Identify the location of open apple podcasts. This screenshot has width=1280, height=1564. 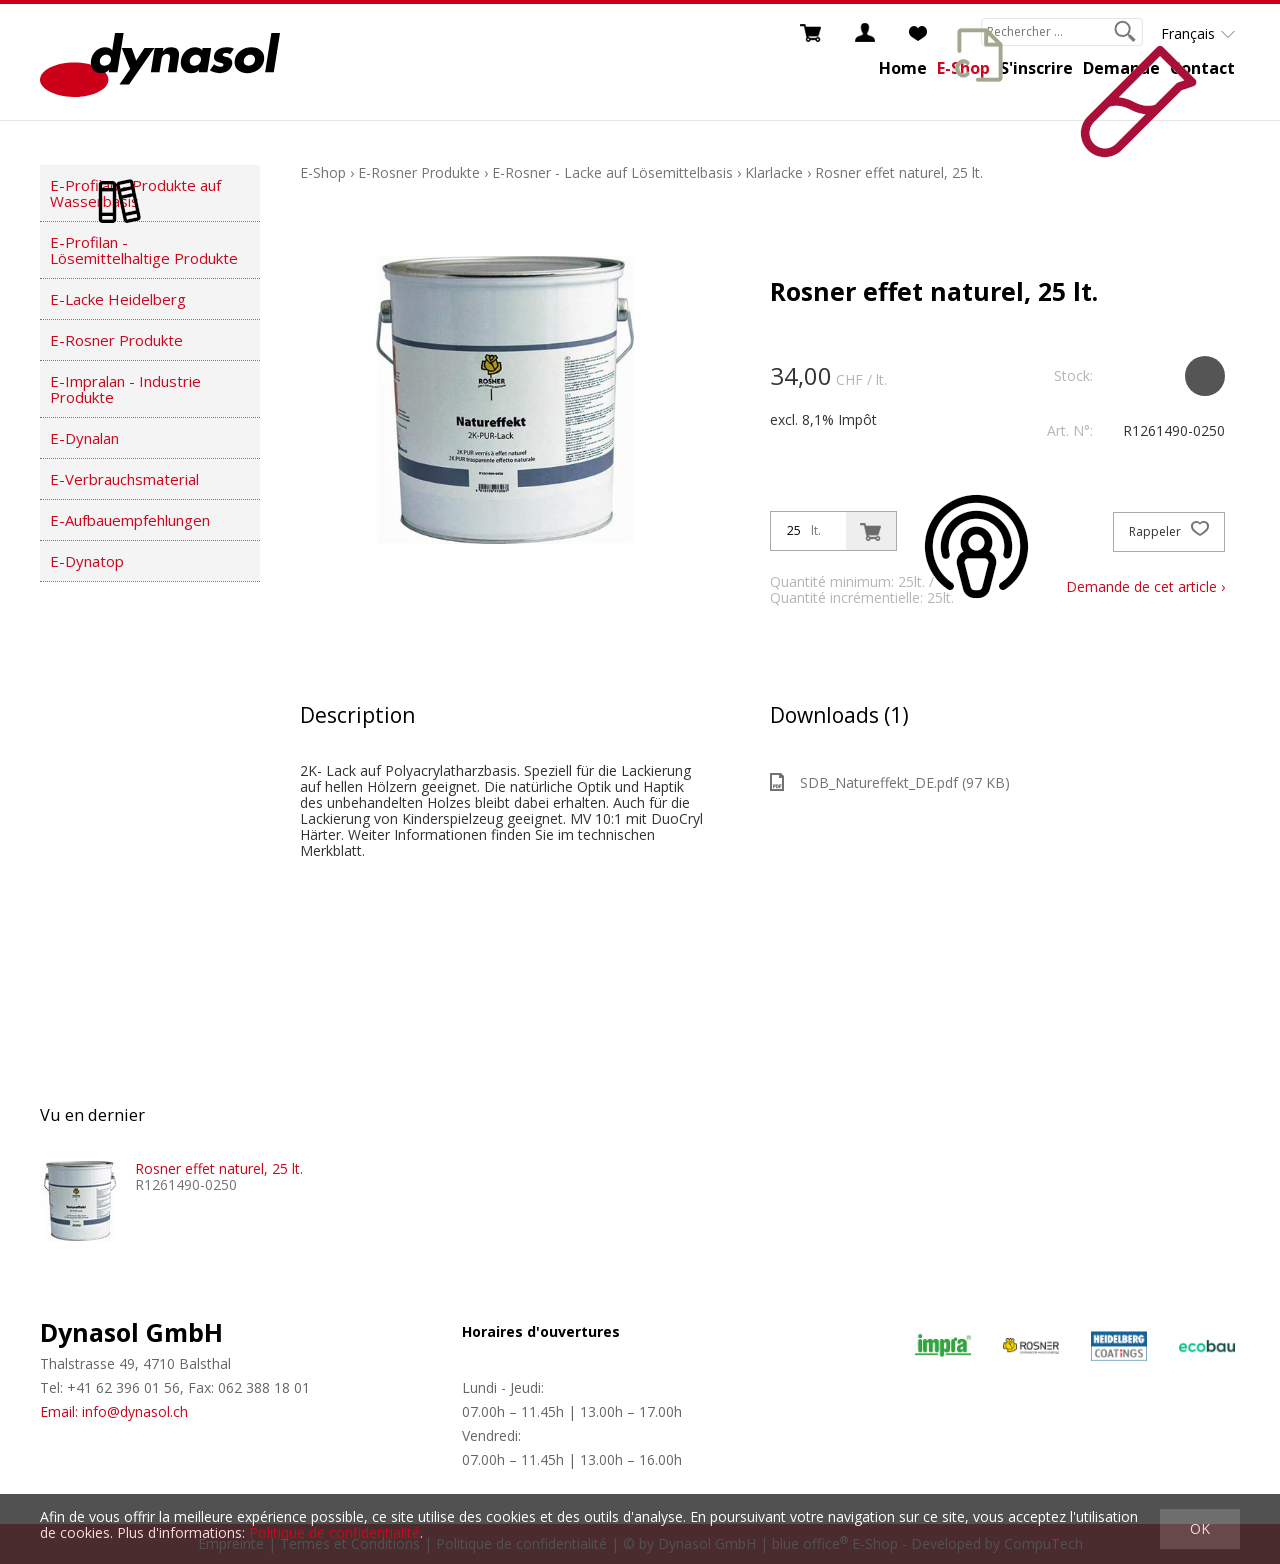
(976, 546).